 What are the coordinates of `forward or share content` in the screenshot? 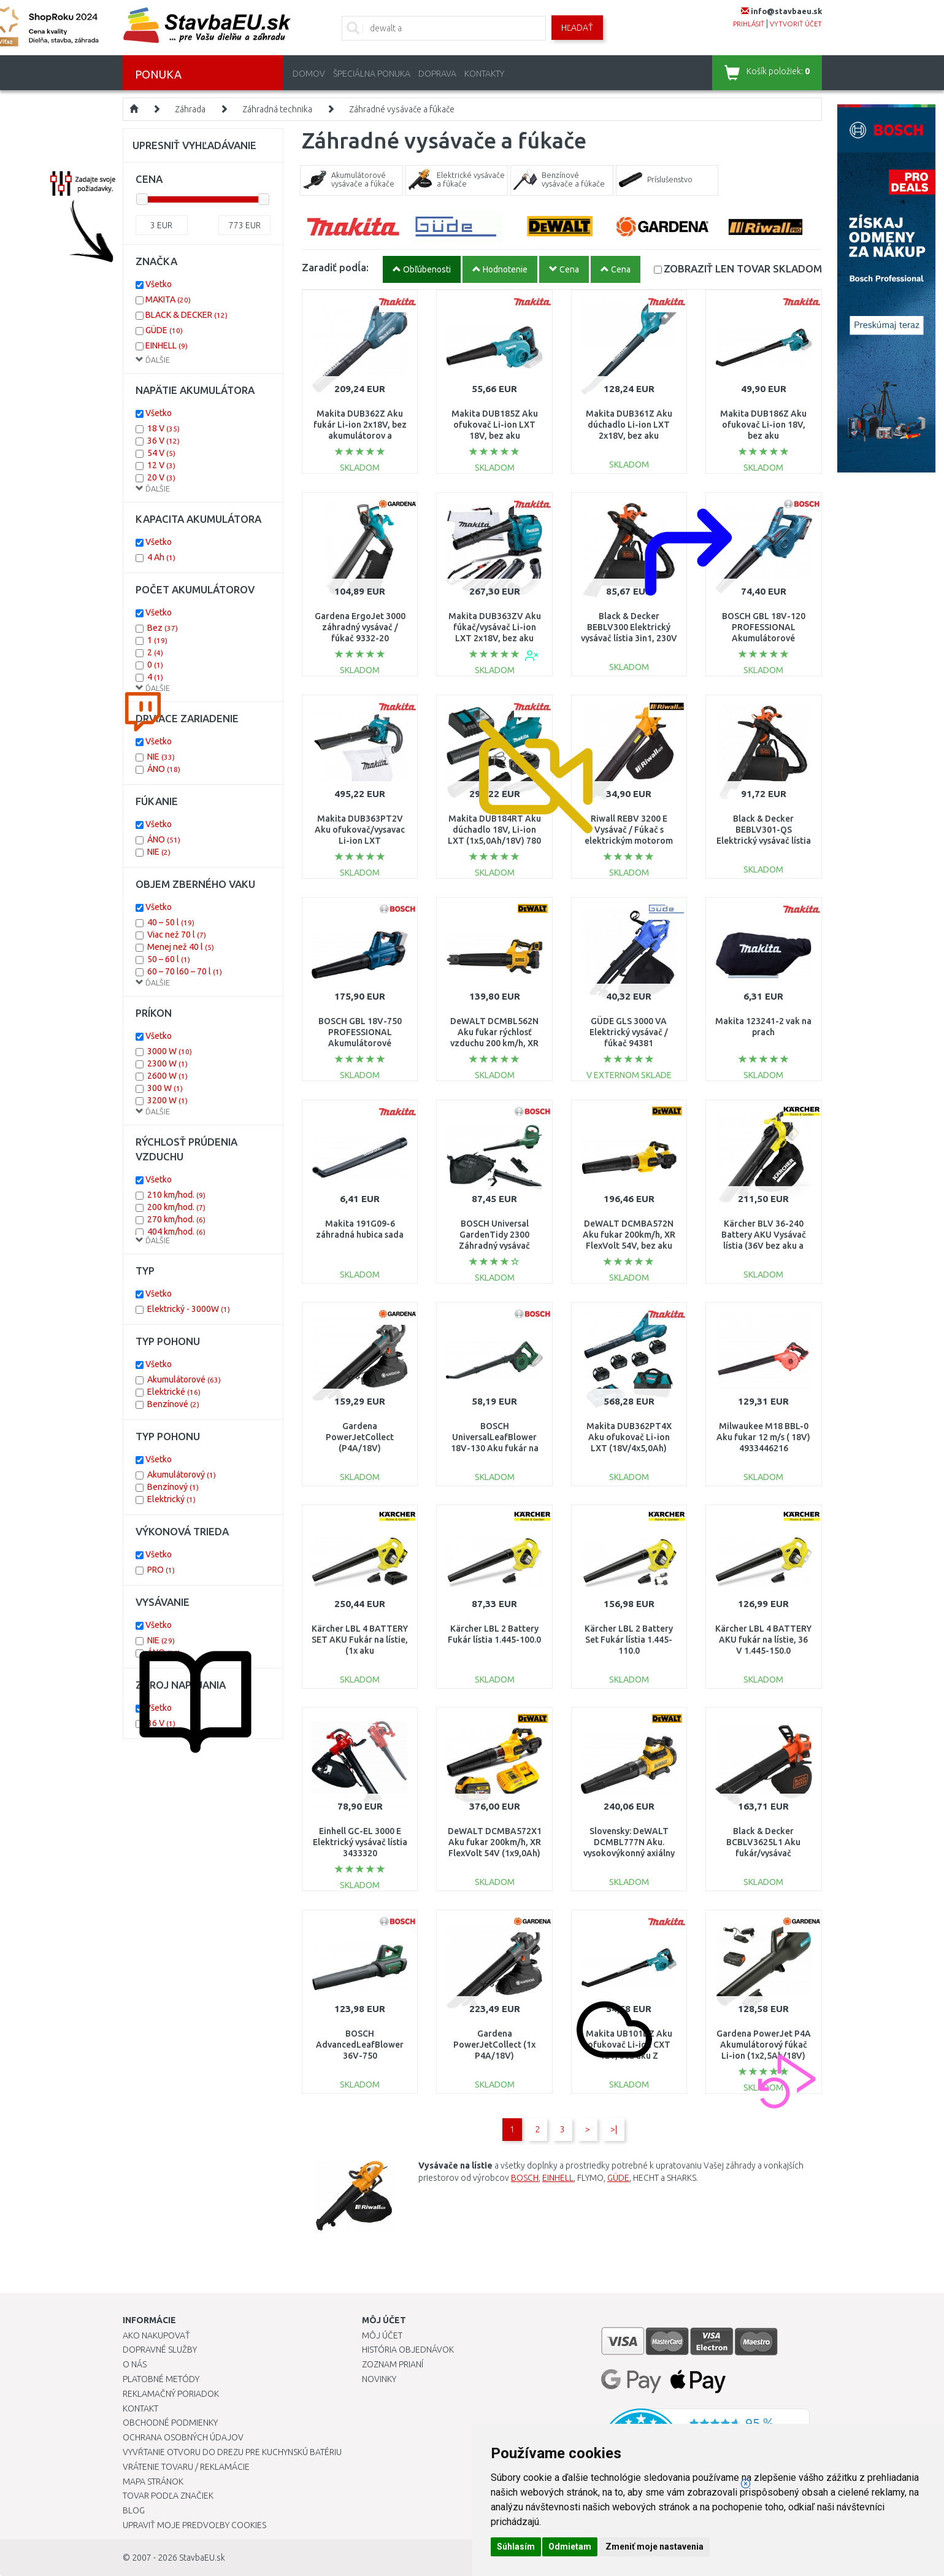 It's located at (685, 555).